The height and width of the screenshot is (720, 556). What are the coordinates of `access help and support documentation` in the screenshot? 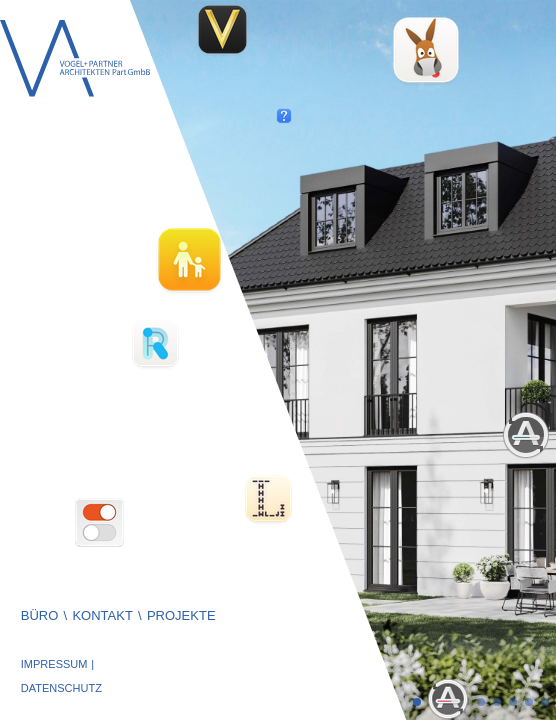 It's located at (284, 116).